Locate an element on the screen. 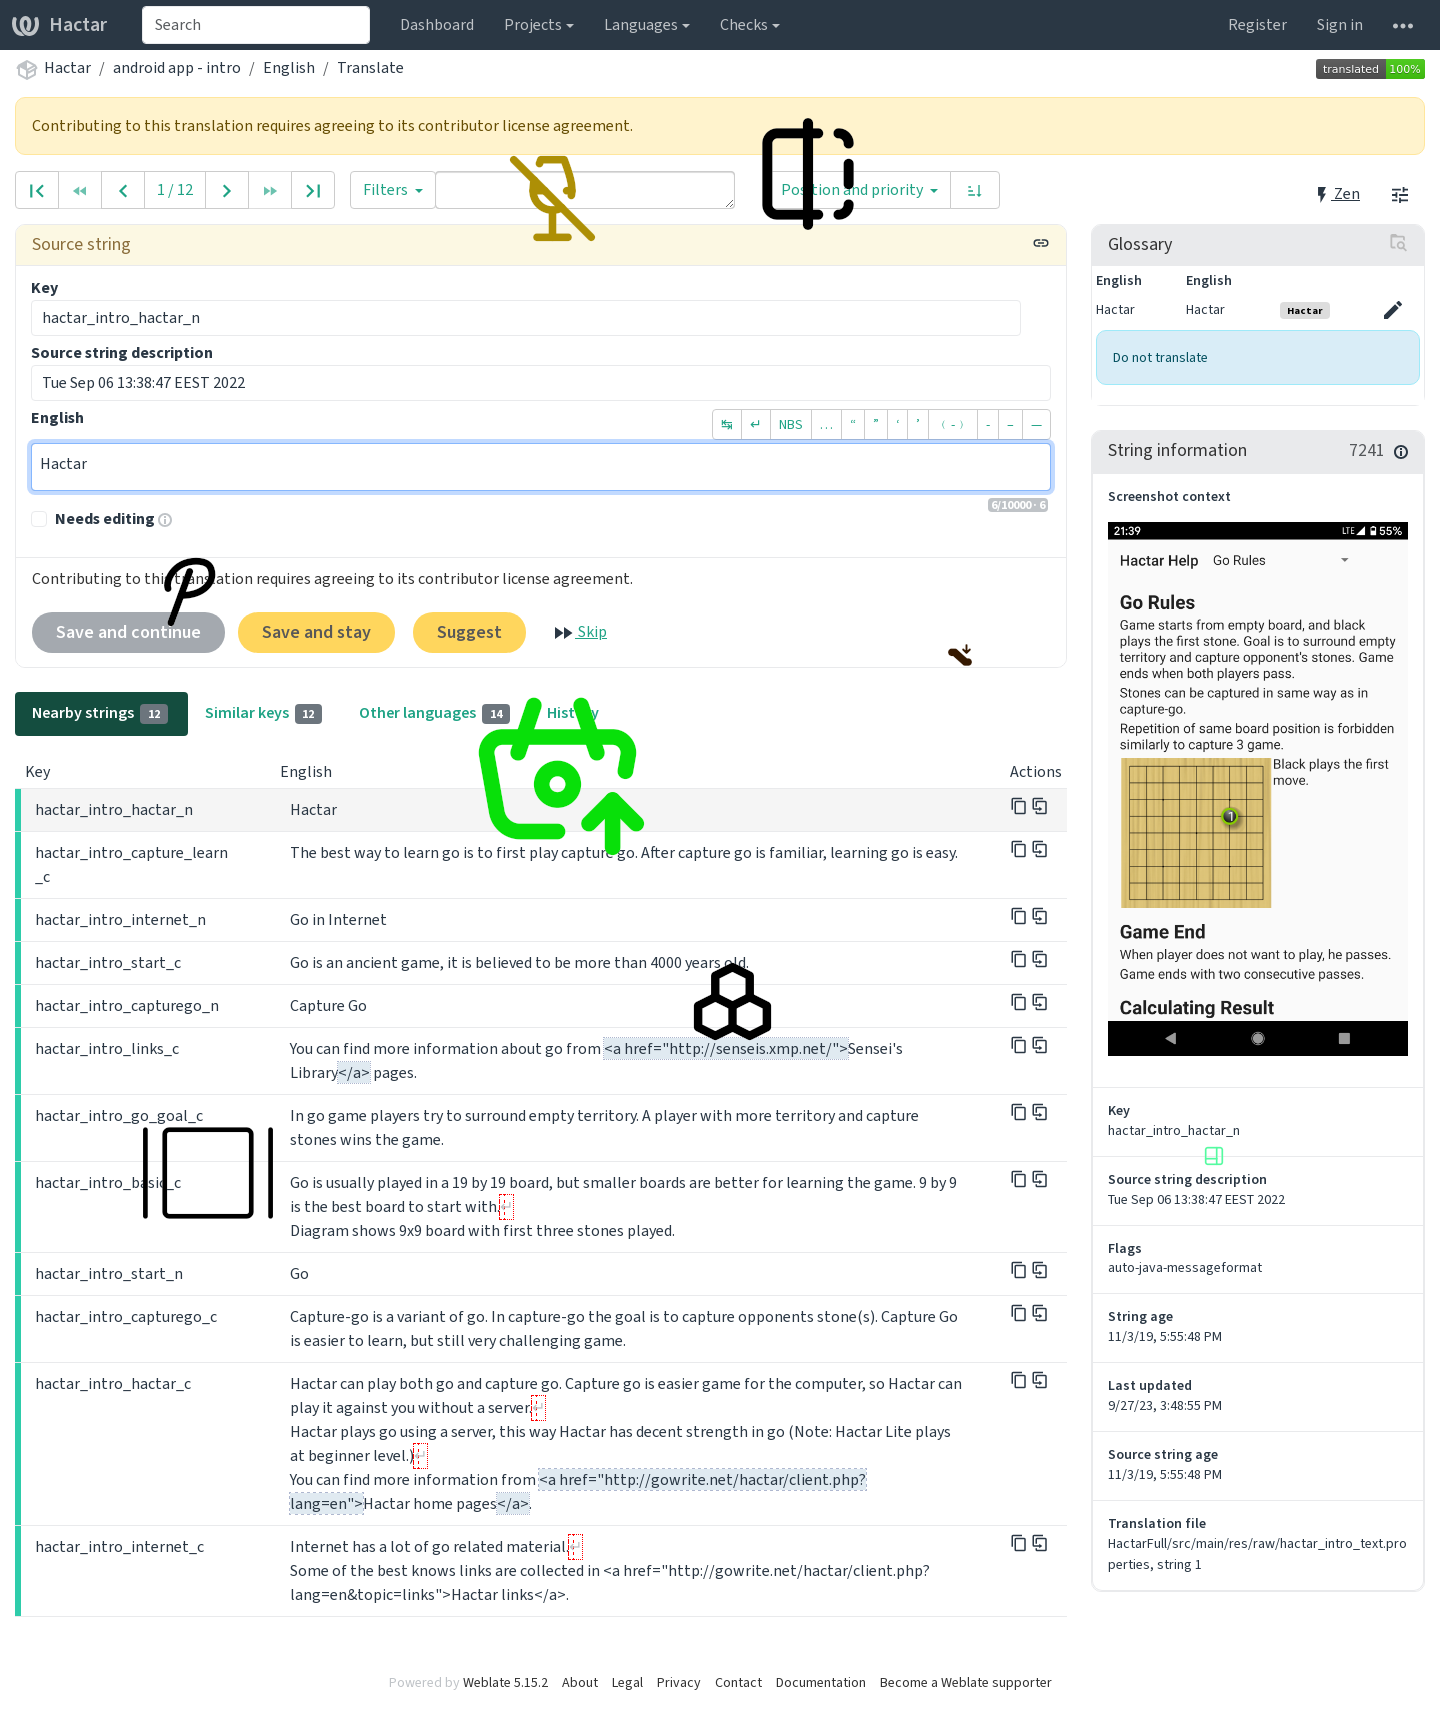 Image resolution: width=1440 pixels, height=1716 pixels. view modular components or building blocks is located at coordinates (732, 1001).